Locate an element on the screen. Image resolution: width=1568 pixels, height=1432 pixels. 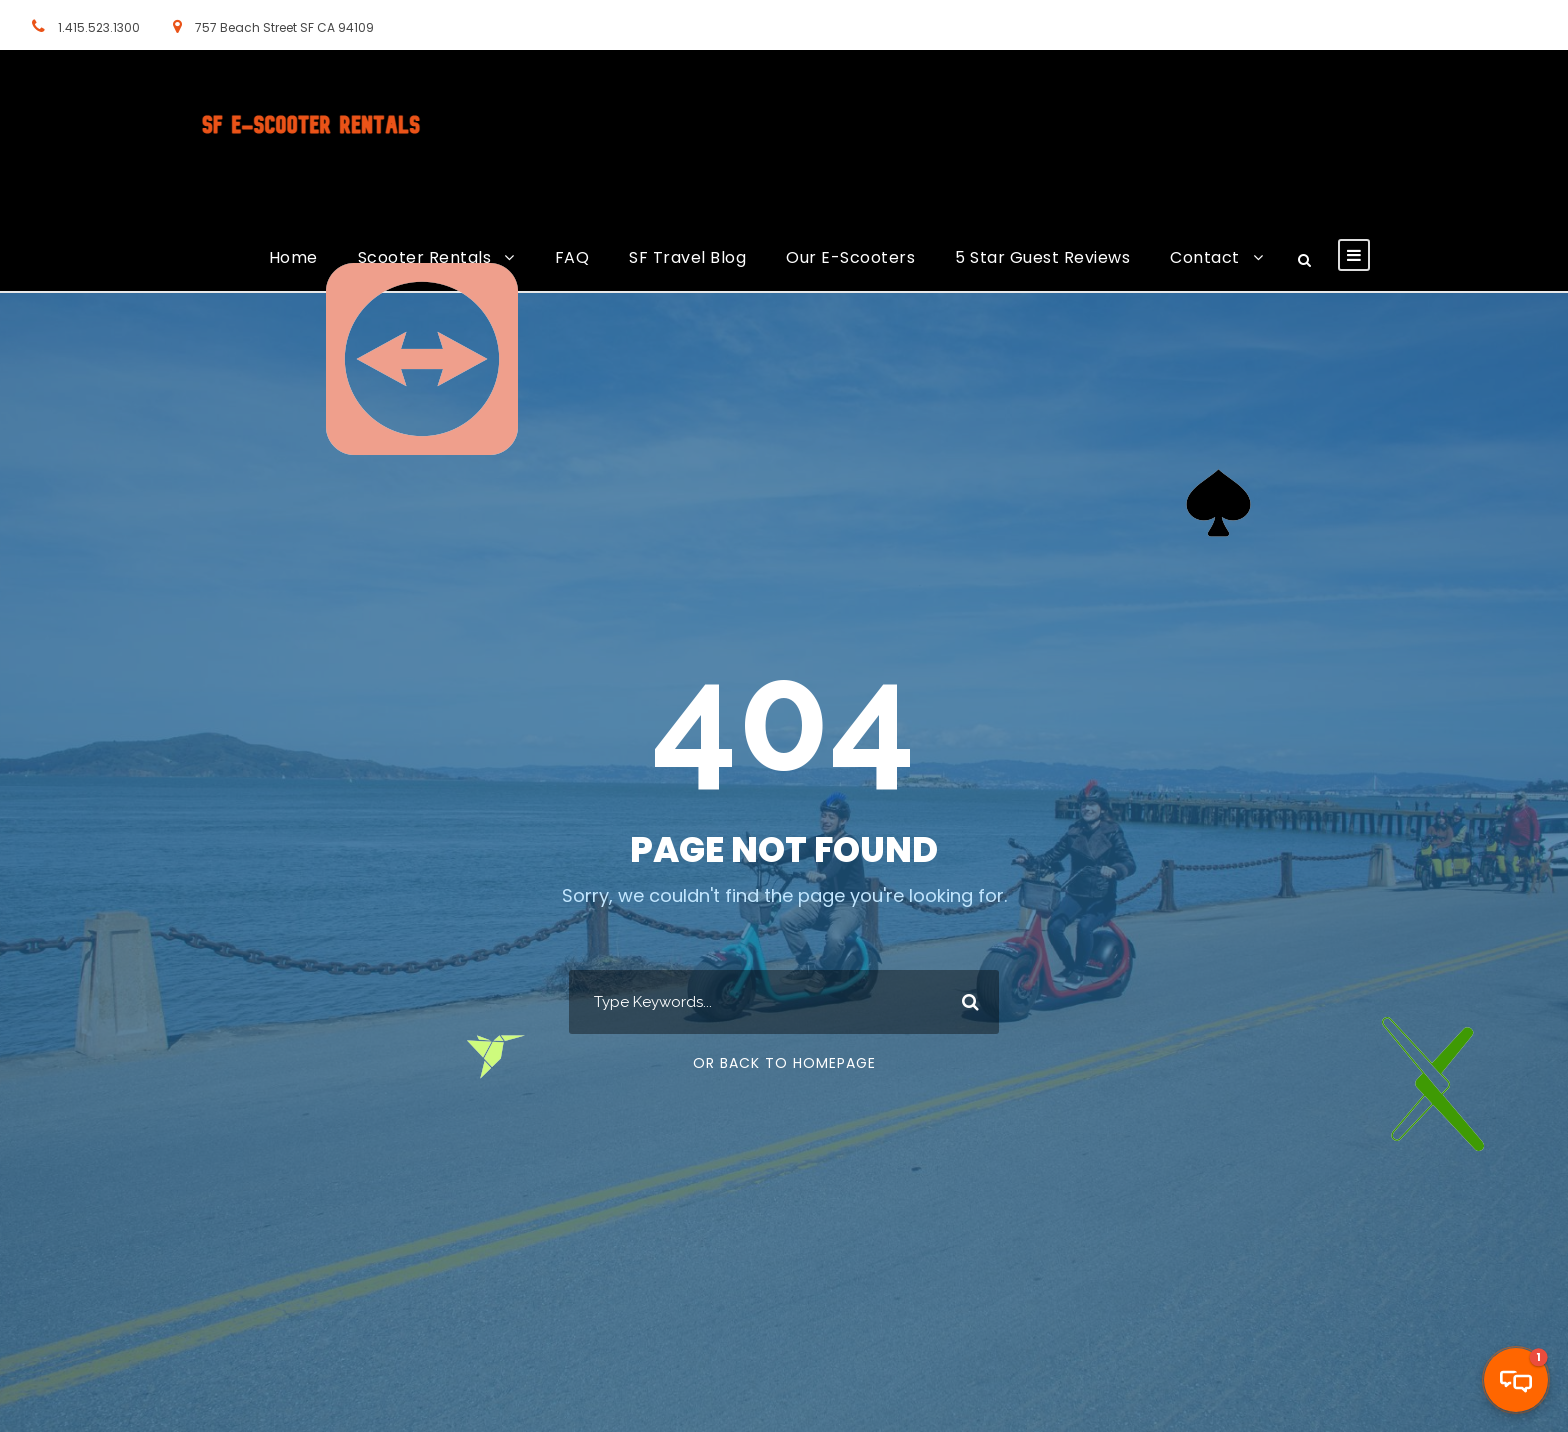
visit arxiv preprint repository is located at coordinates (1433, 1084).